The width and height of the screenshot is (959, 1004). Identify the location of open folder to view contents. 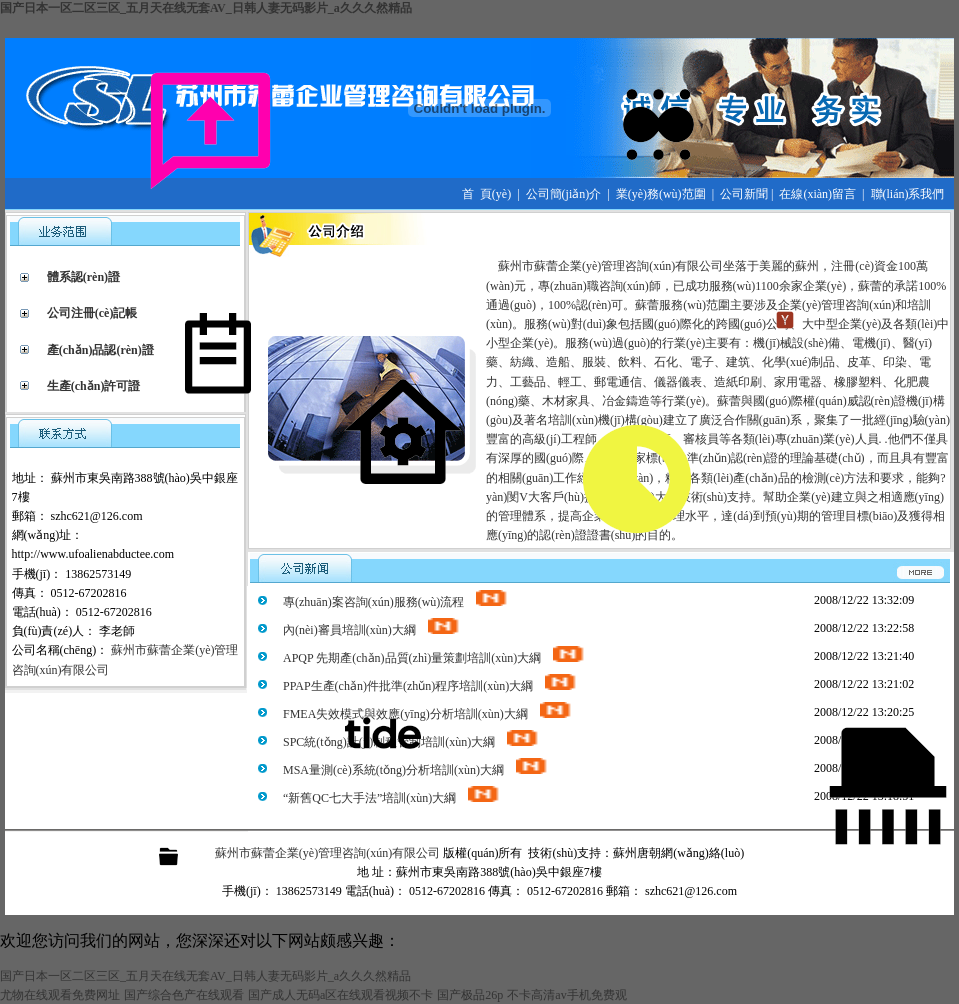
(168, 856).